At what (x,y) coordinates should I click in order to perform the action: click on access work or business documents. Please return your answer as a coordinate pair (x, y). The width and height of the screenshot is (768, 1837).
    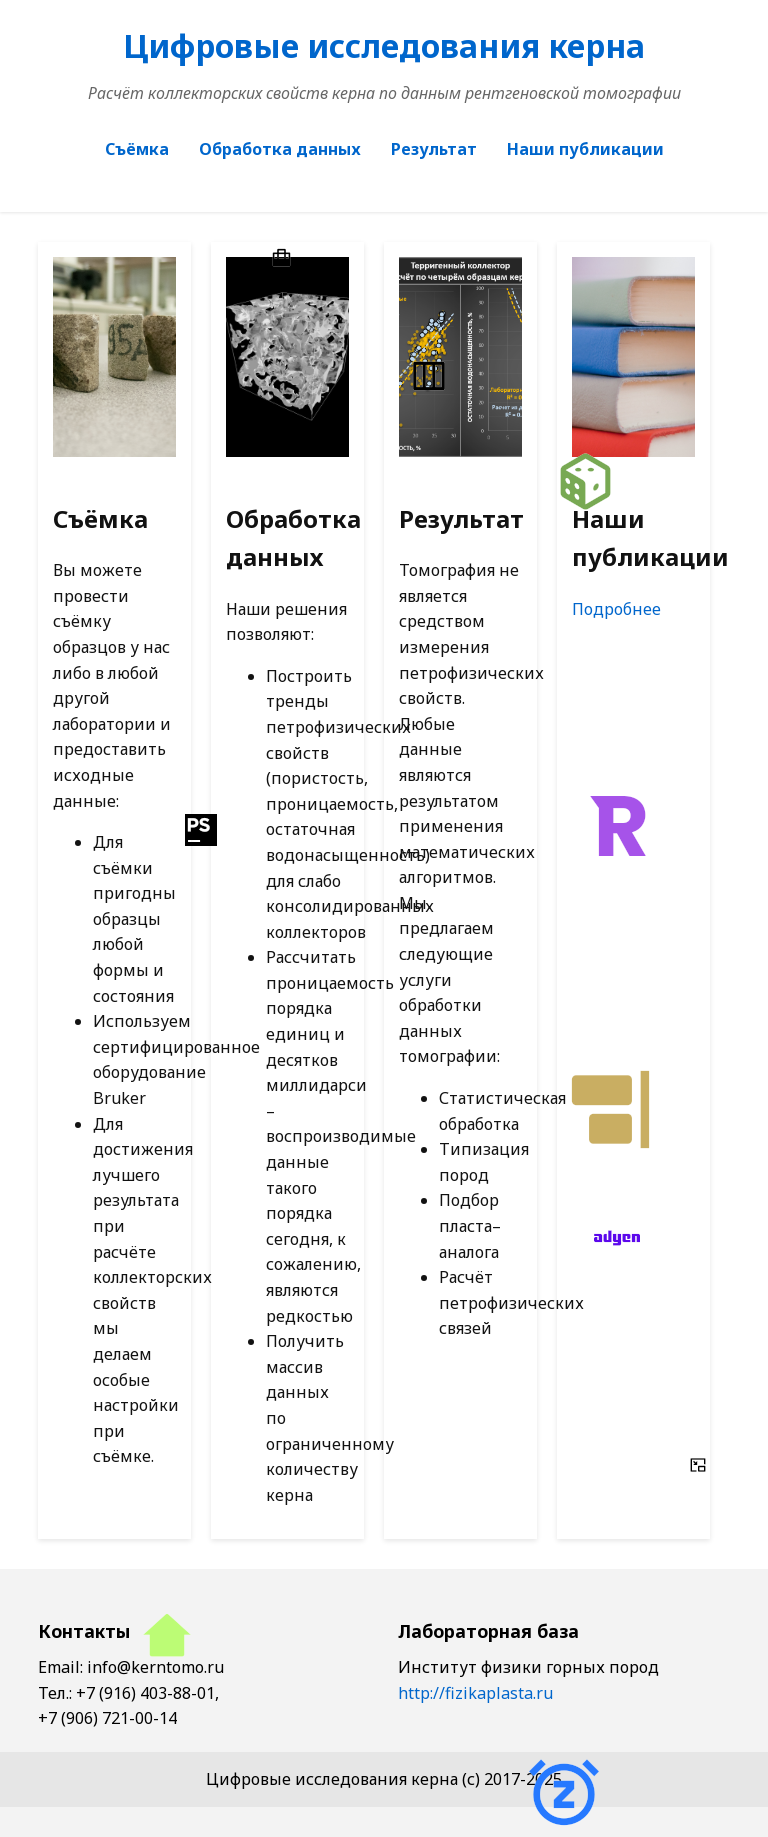
    Looking at the image, I should click on (281, 258).